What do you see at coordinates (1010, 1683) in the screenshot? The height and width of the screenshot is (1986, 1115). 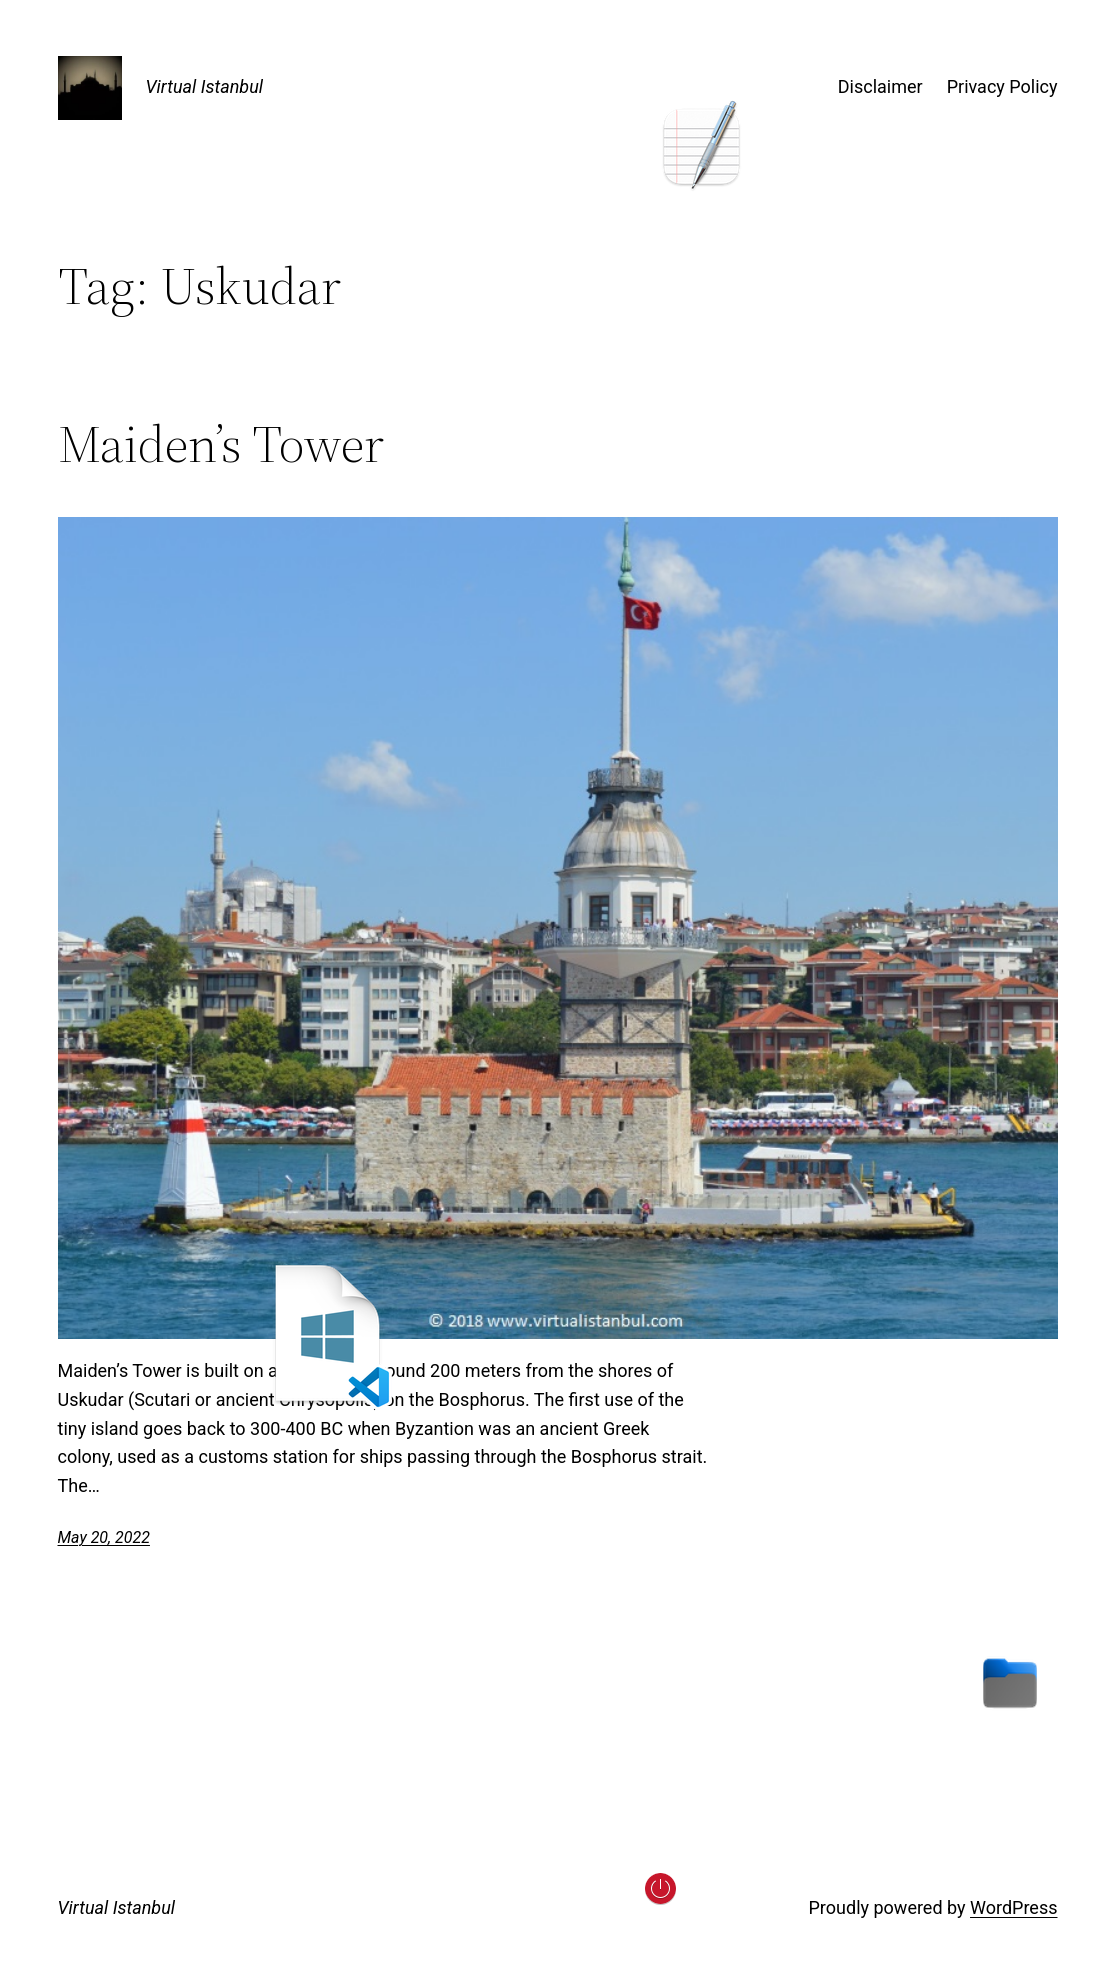 I see `open folder containing files` at bounding box center [1010, 1683].